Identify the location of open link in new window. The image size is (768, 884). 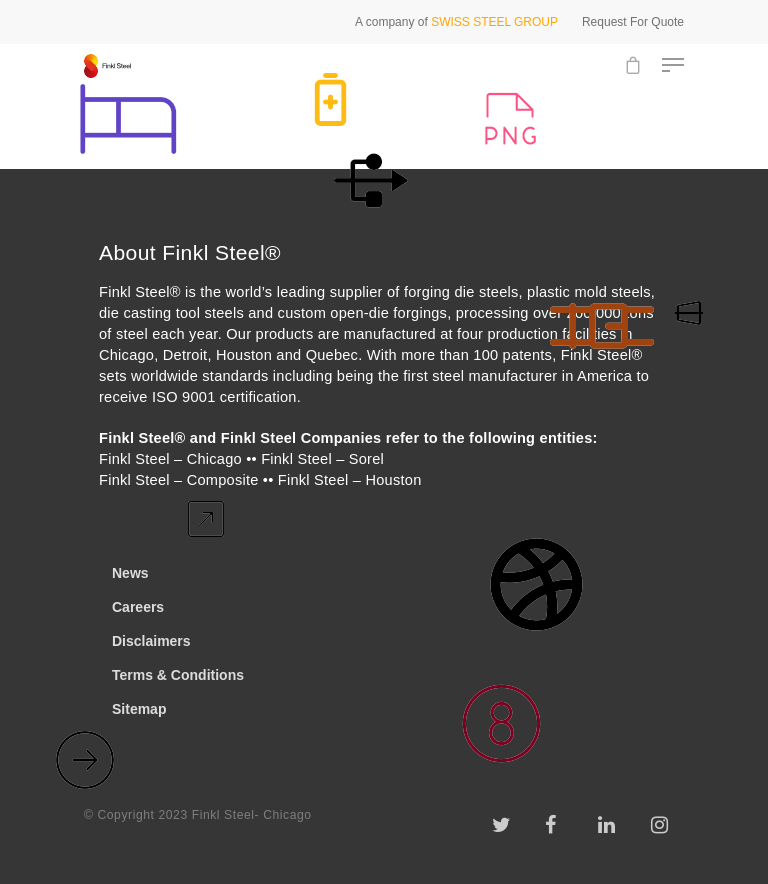
(206, 519).